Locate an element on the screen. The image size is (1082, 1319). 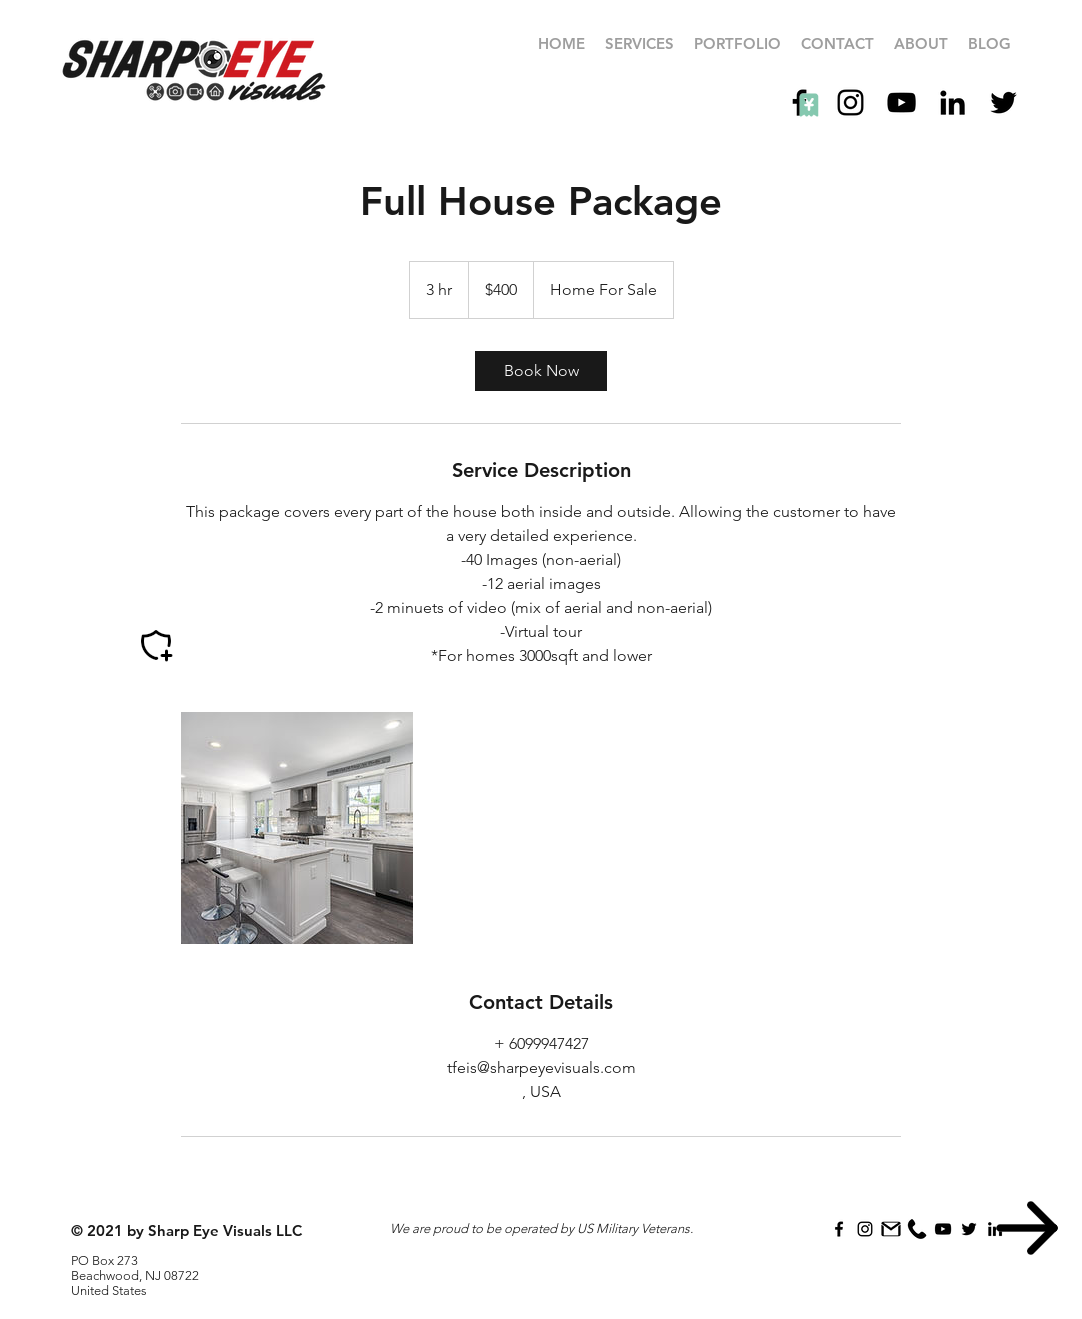
navigate to the next item or screen is located at coordinates (1027, 1228).